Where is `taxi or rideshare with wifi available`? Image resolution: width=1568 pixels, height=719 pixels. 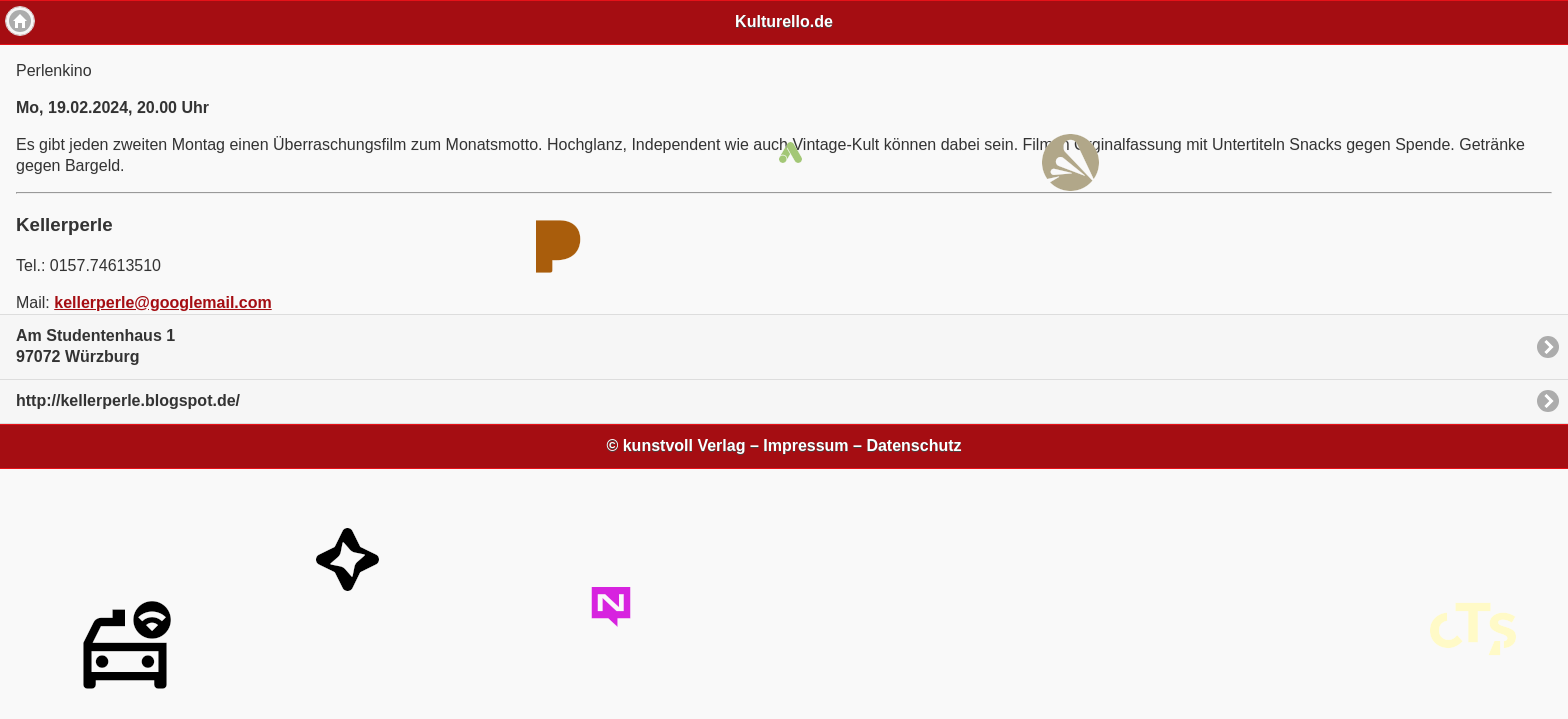
taxi or rideshare with wifi available is located at coordinates (125, 647).